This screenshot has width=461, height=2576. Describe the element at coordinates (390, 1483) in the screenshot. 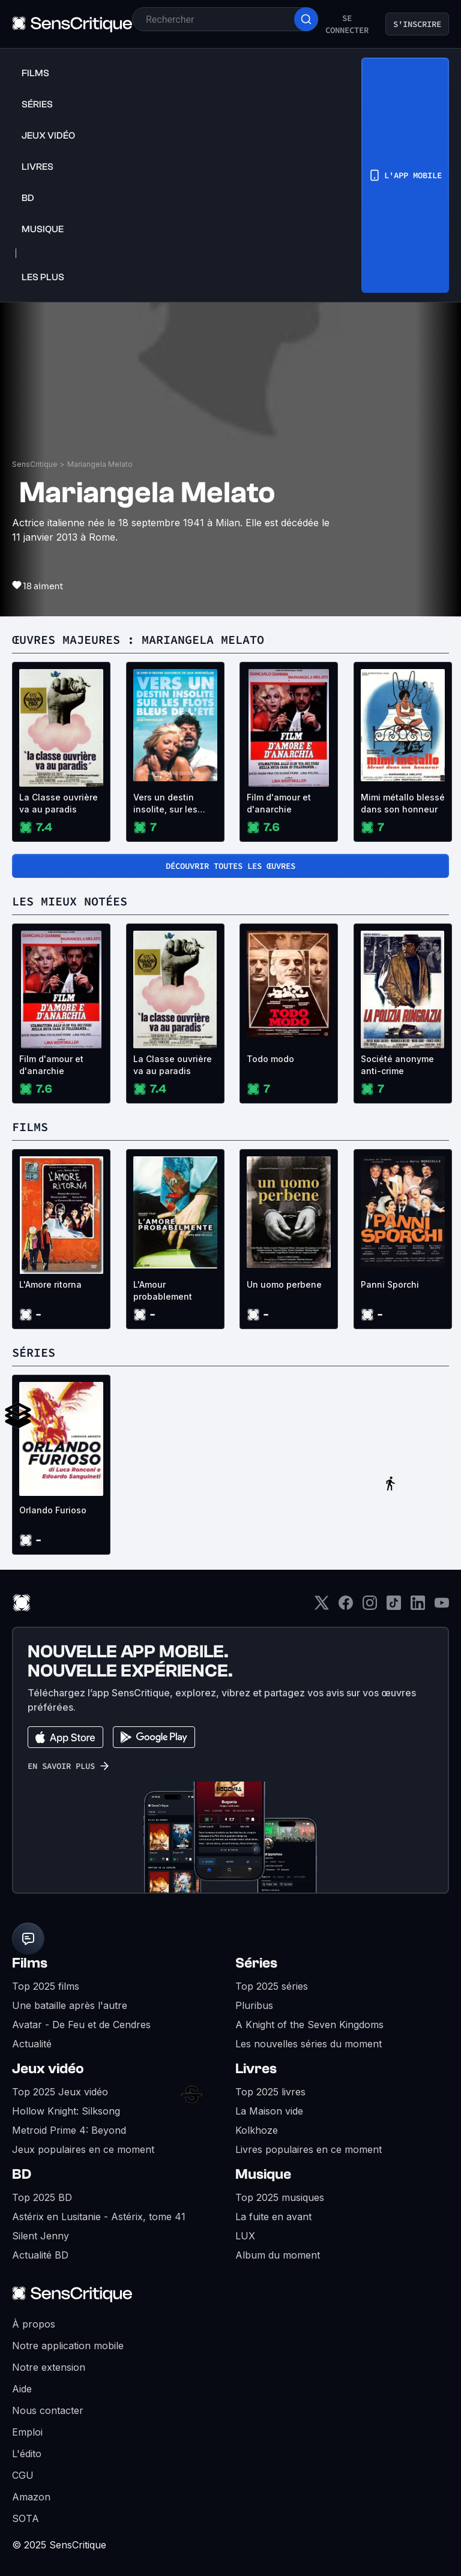

I see `get walking directions` at that location.